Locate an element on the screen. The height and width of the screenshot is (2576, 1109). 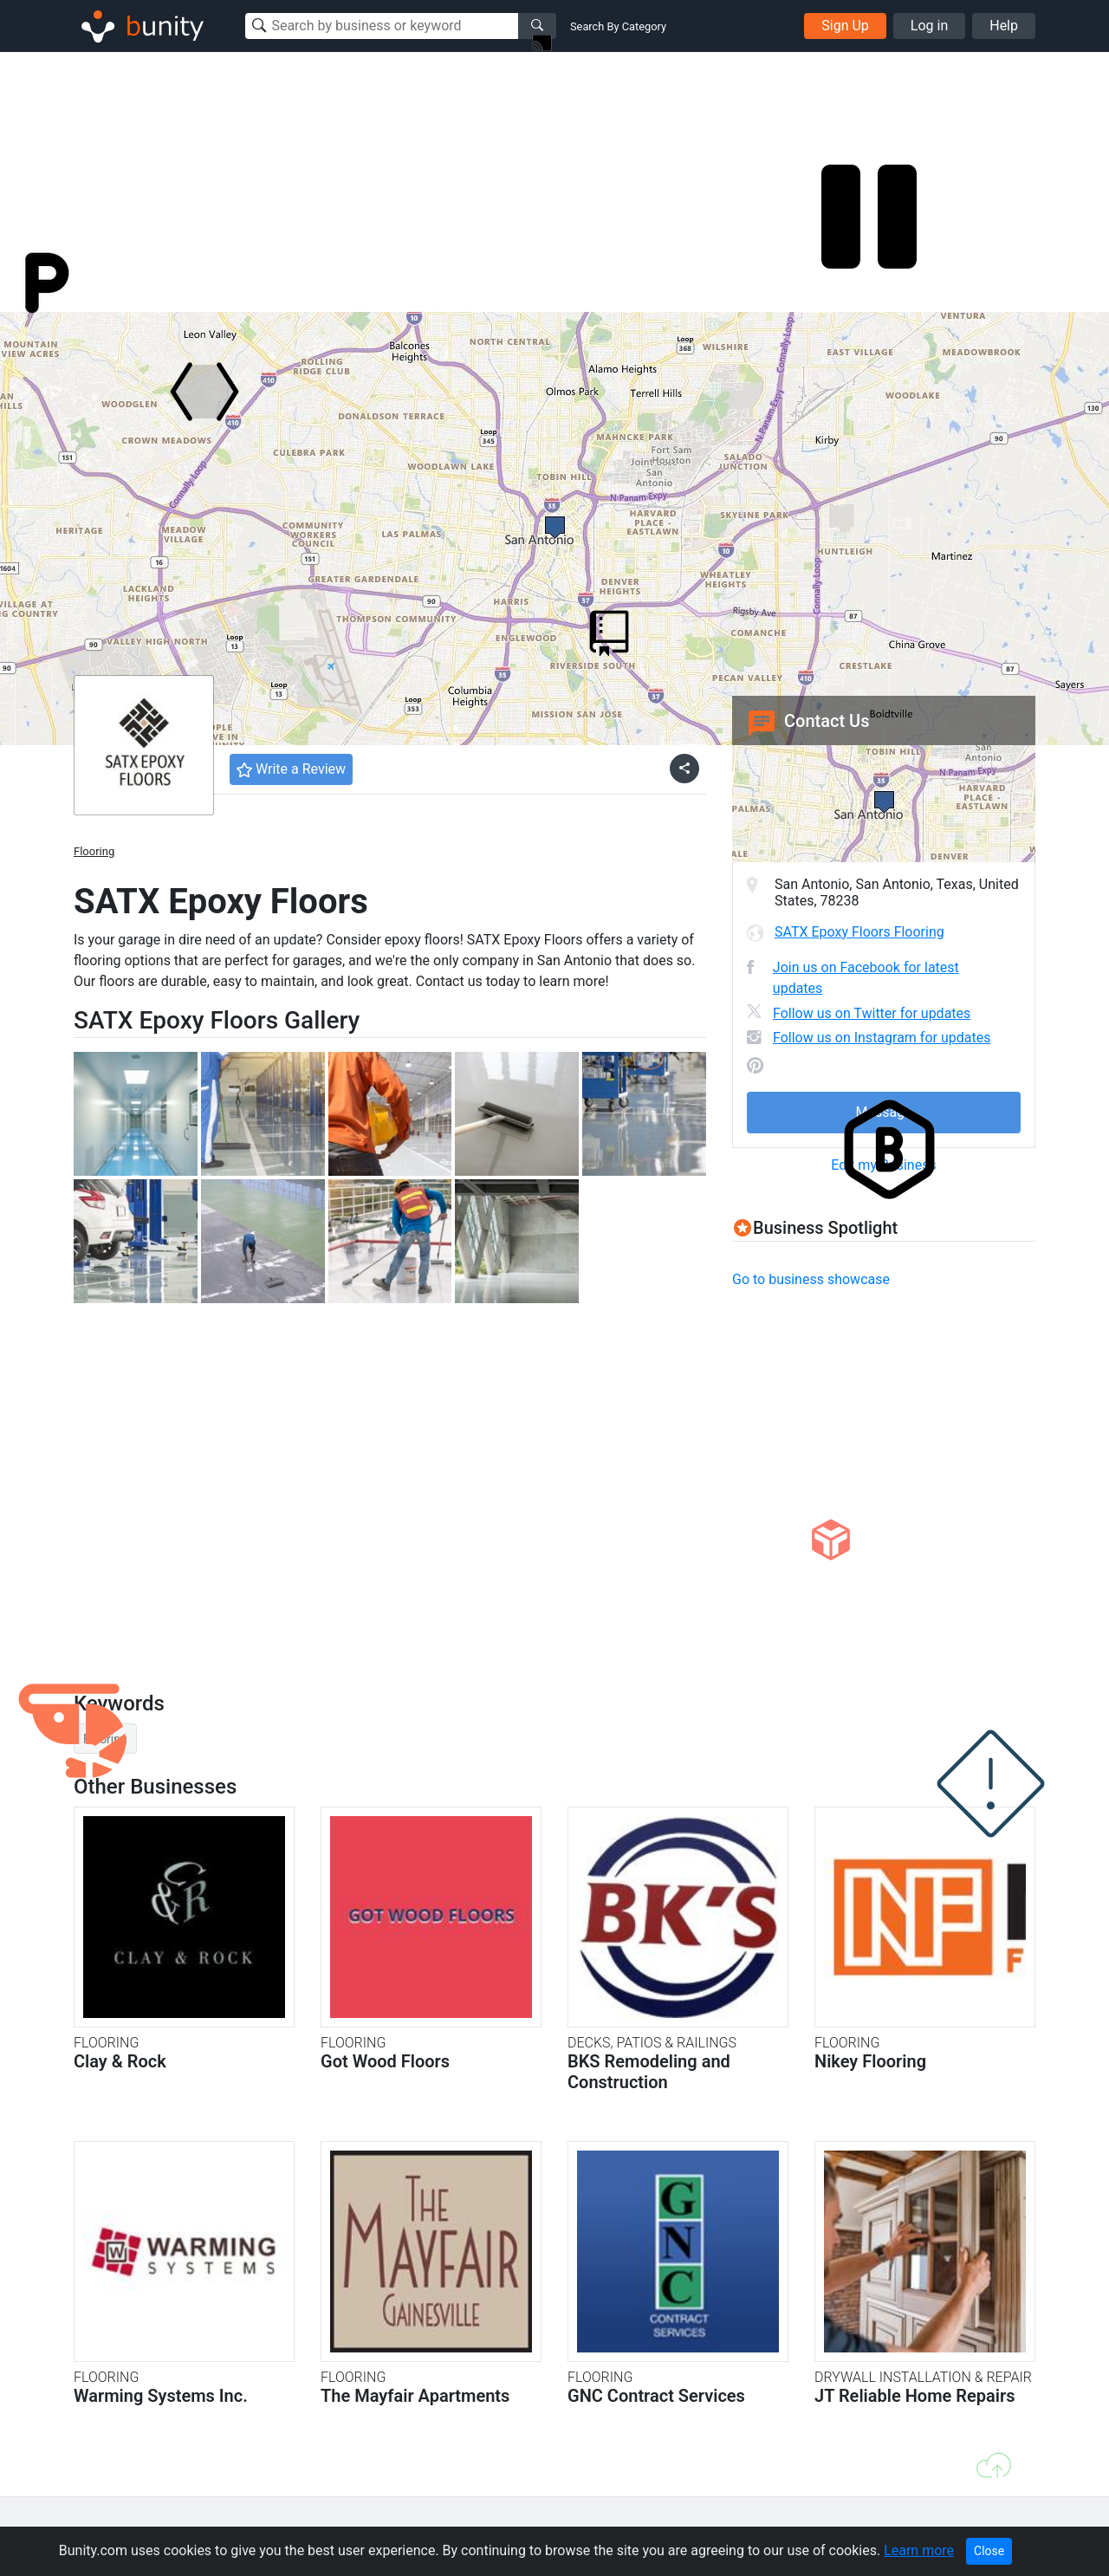
view or edit source code is located at coordinates (204, 392).